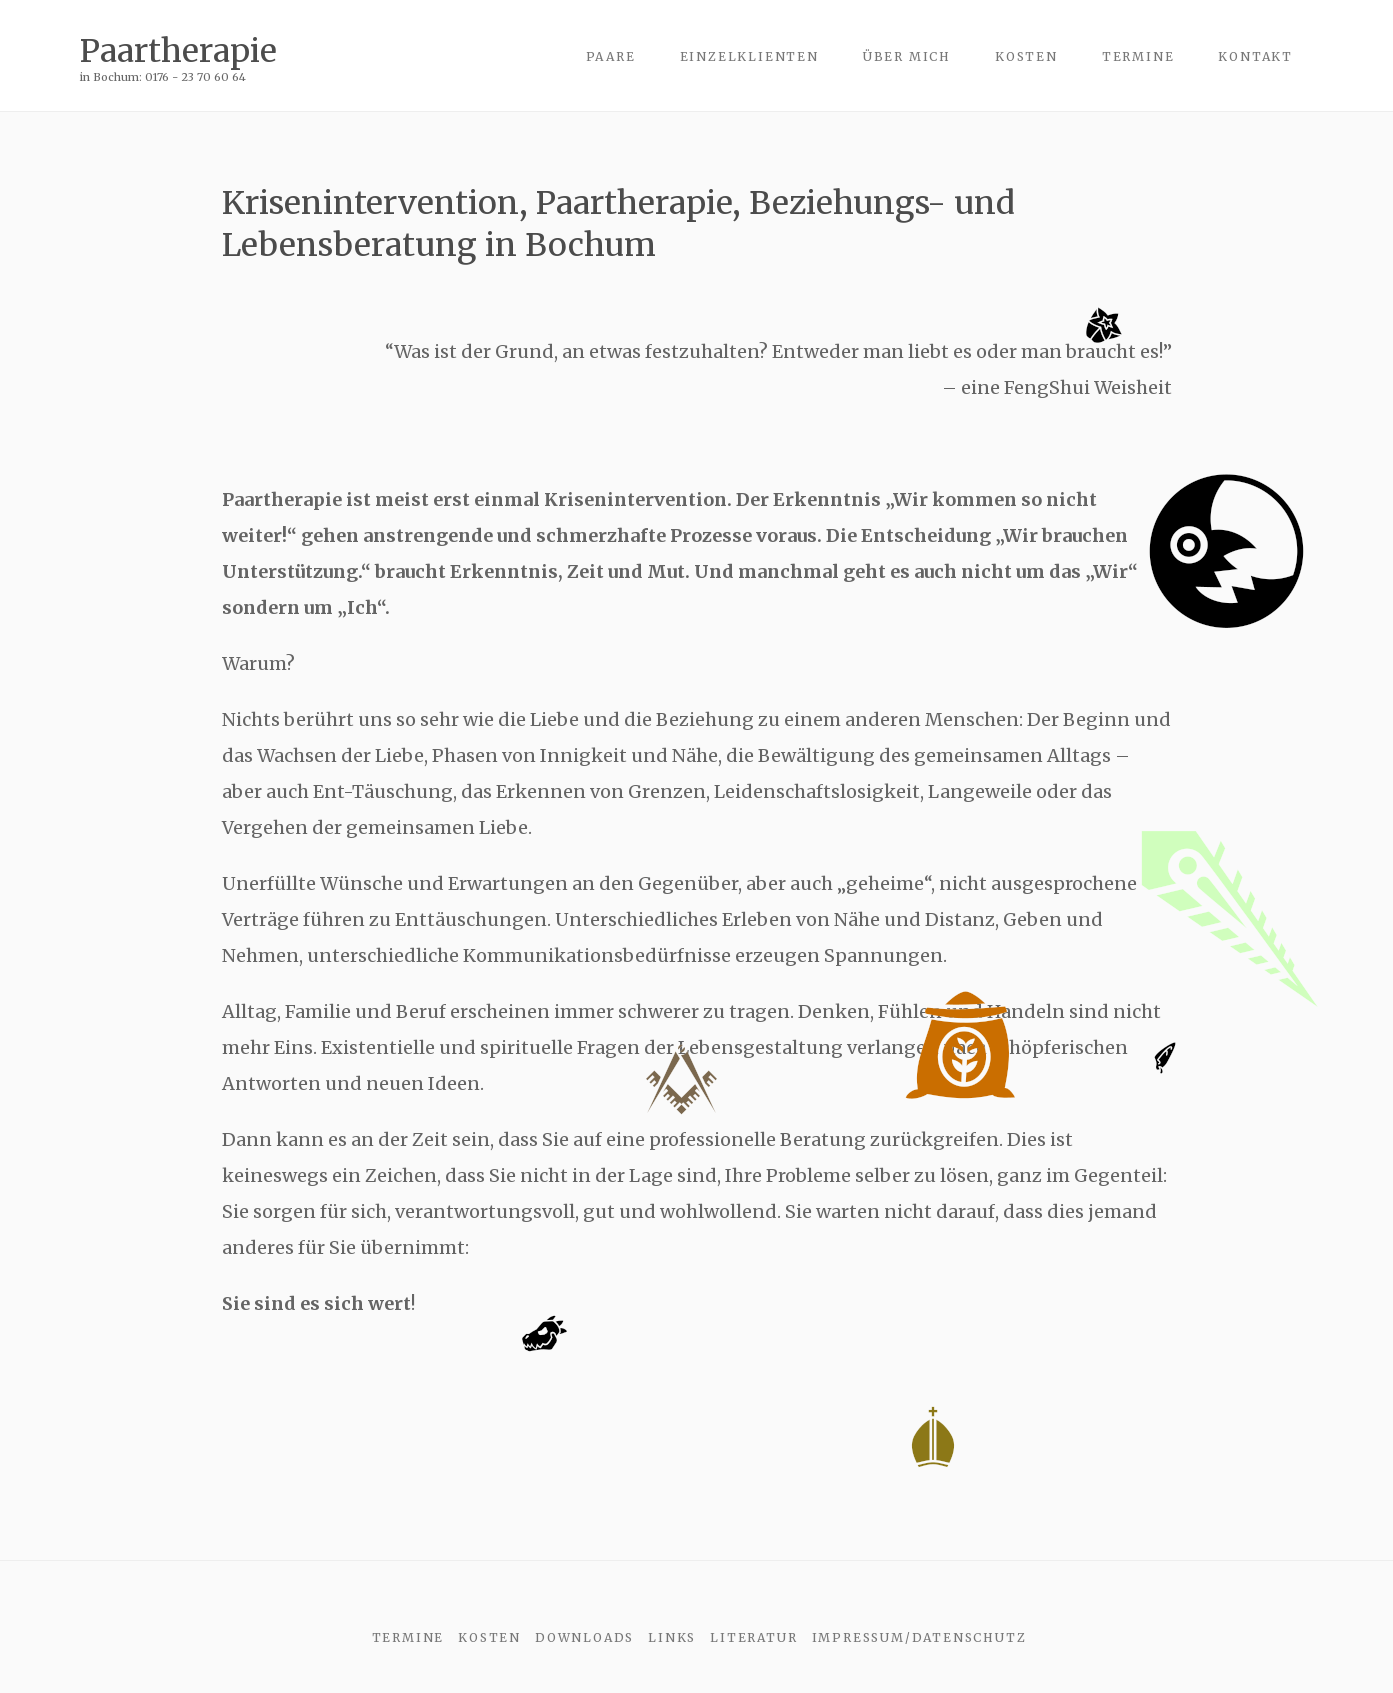 This screenshot has height=1693, width=1393. What do you see at coordinates (1229, 919) in the screenshot?
I see `activate drilling or boring tool` at bounding box center [1229, 919].